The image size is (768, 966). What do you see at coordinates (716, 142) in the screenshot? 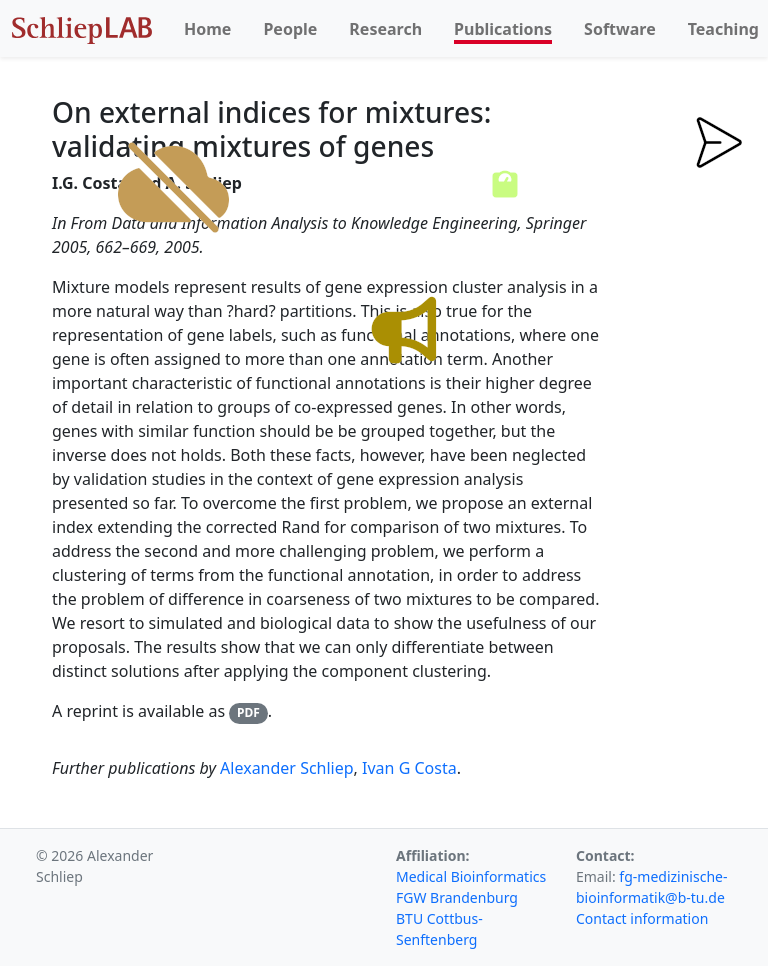
I see `send a message` at bounding box center [716, 142].